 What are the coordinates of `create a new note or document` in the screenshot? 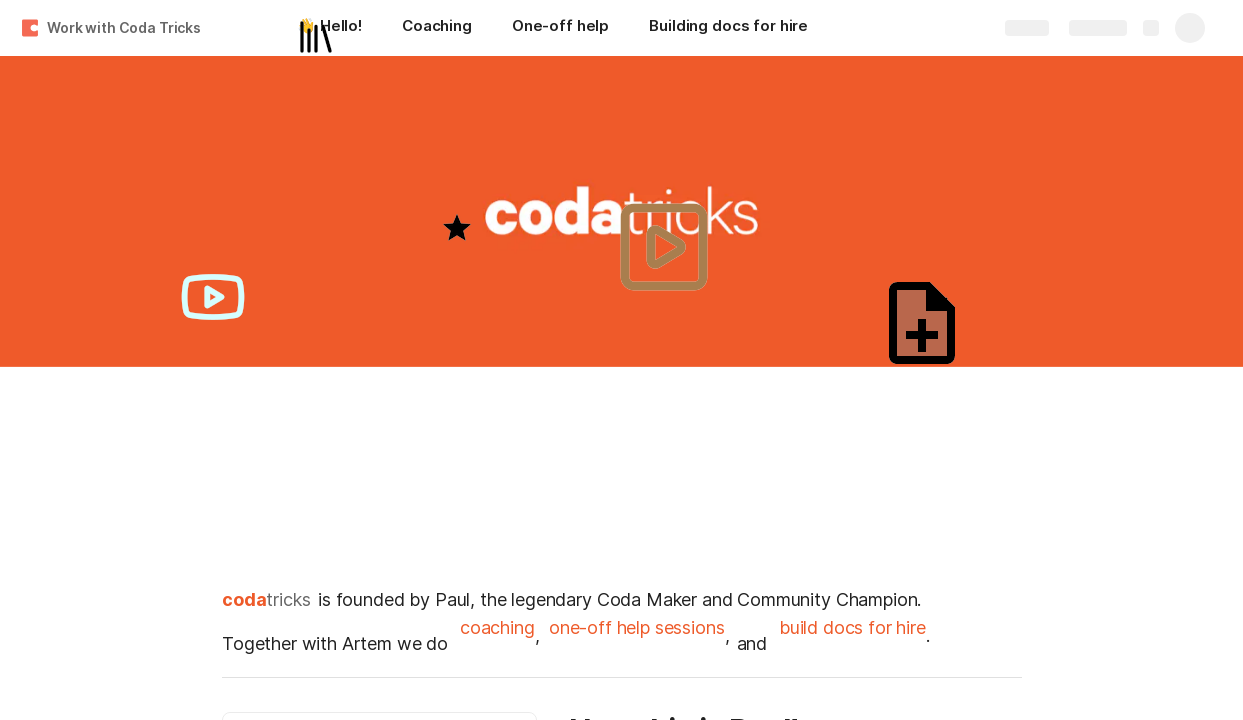 It's located at (922, 323).